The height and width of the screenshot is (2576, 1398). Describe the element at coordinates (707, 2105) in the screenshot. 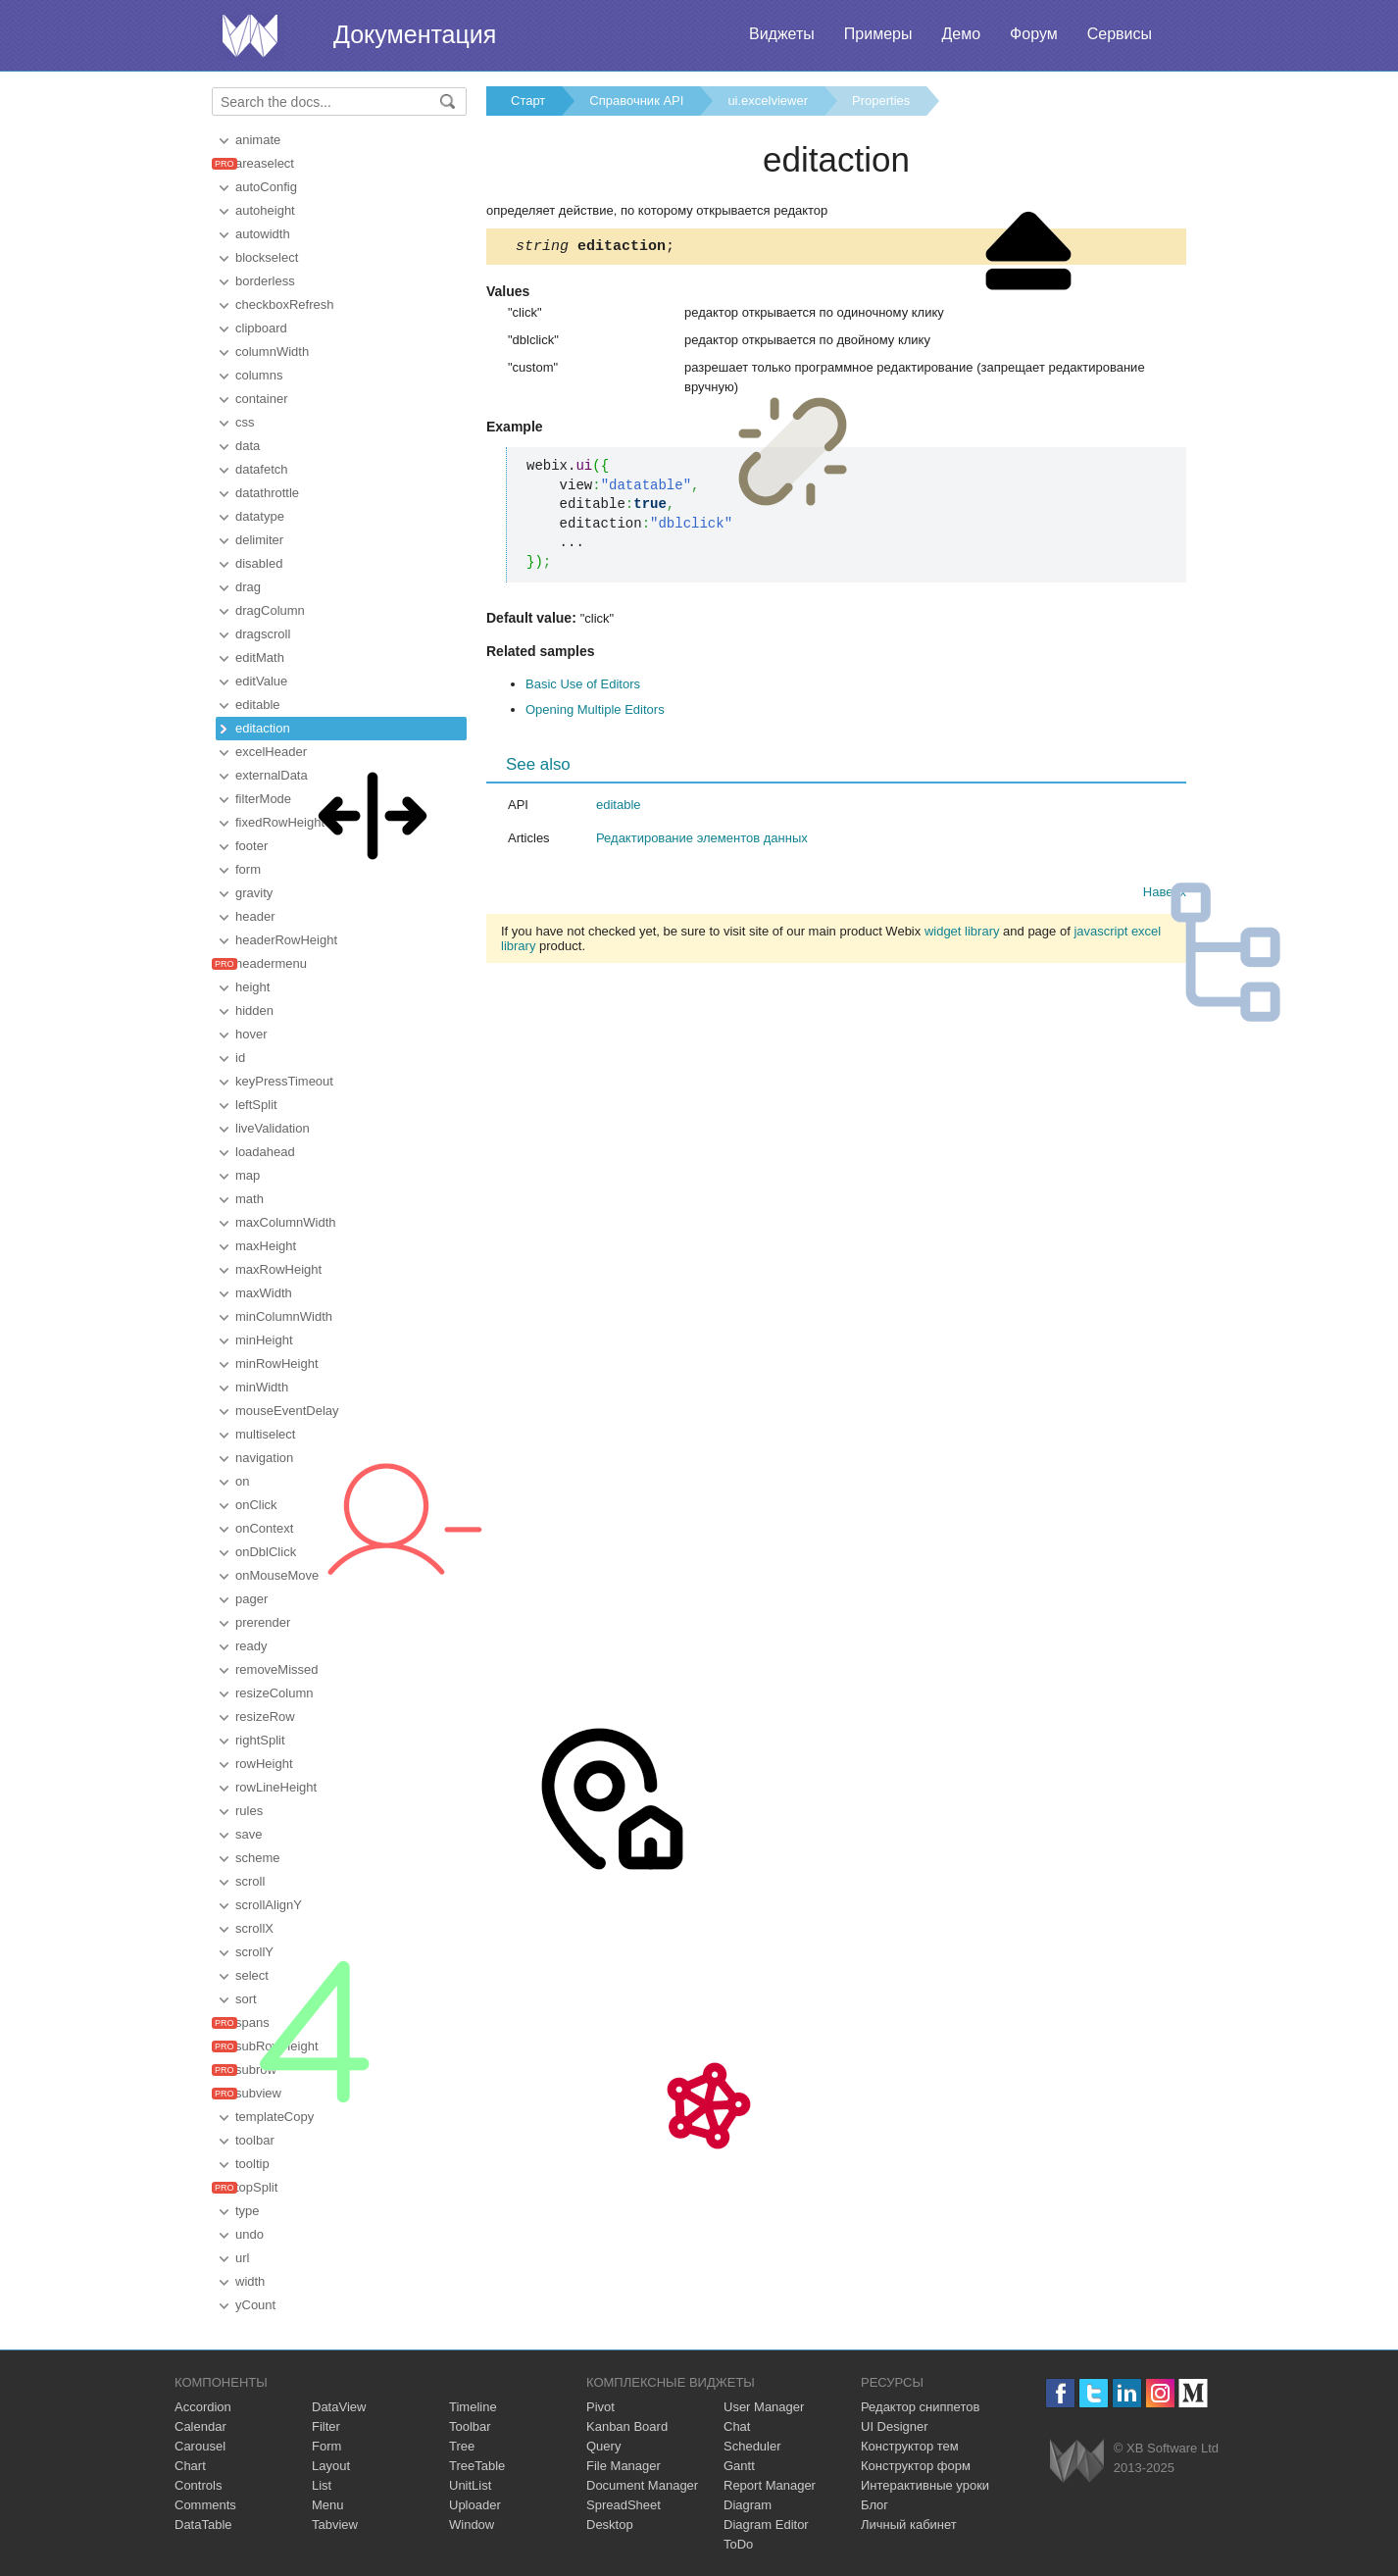

I see `connect to the fediverse network` at that location.